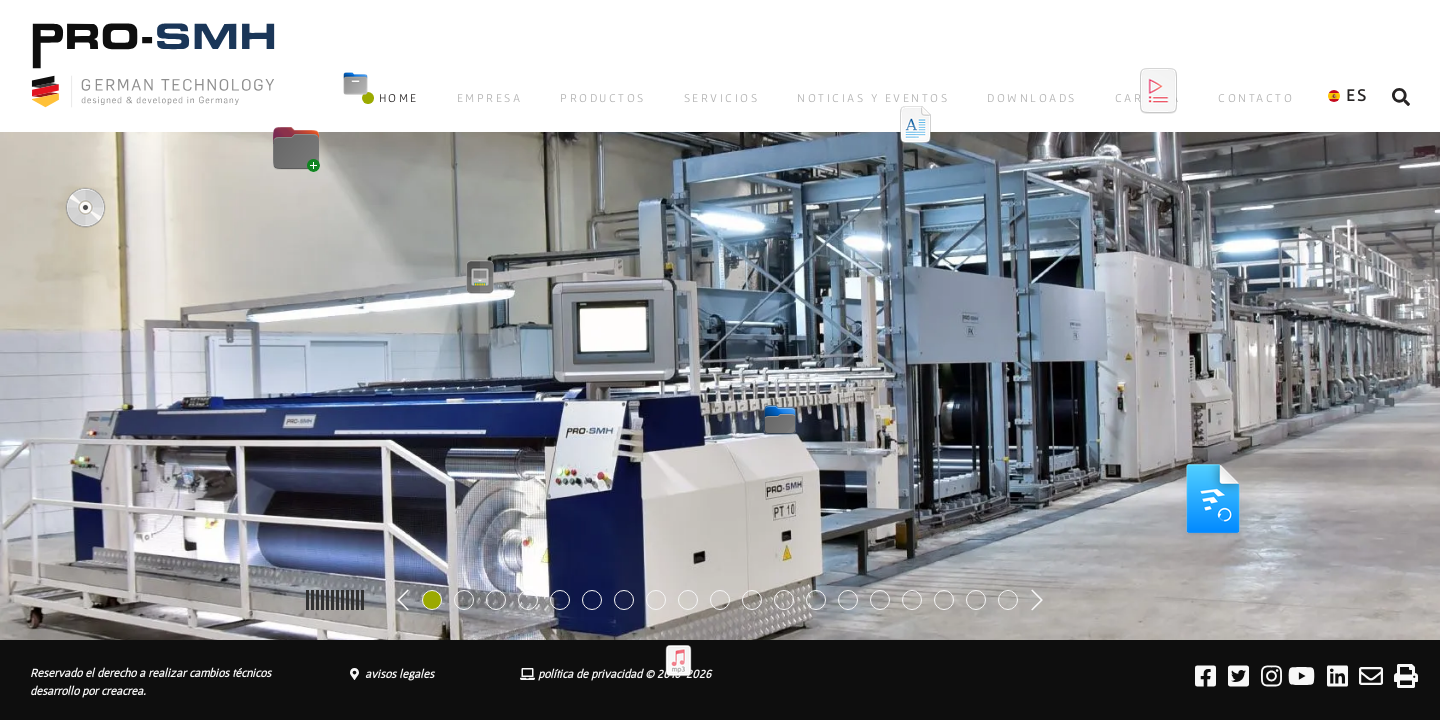 The width and height of the screenshot is (1440, 720). Describe the element at coordinates (355, 83) in the screenshot. I see `open the file manager application` at that location.